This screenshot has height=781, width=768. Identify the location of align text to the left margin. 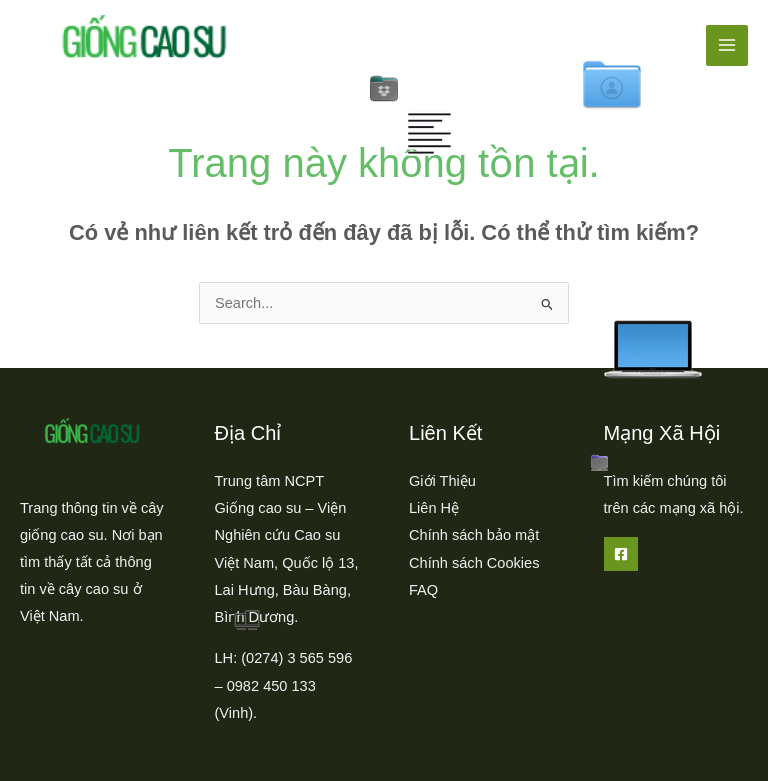
(429, 134).